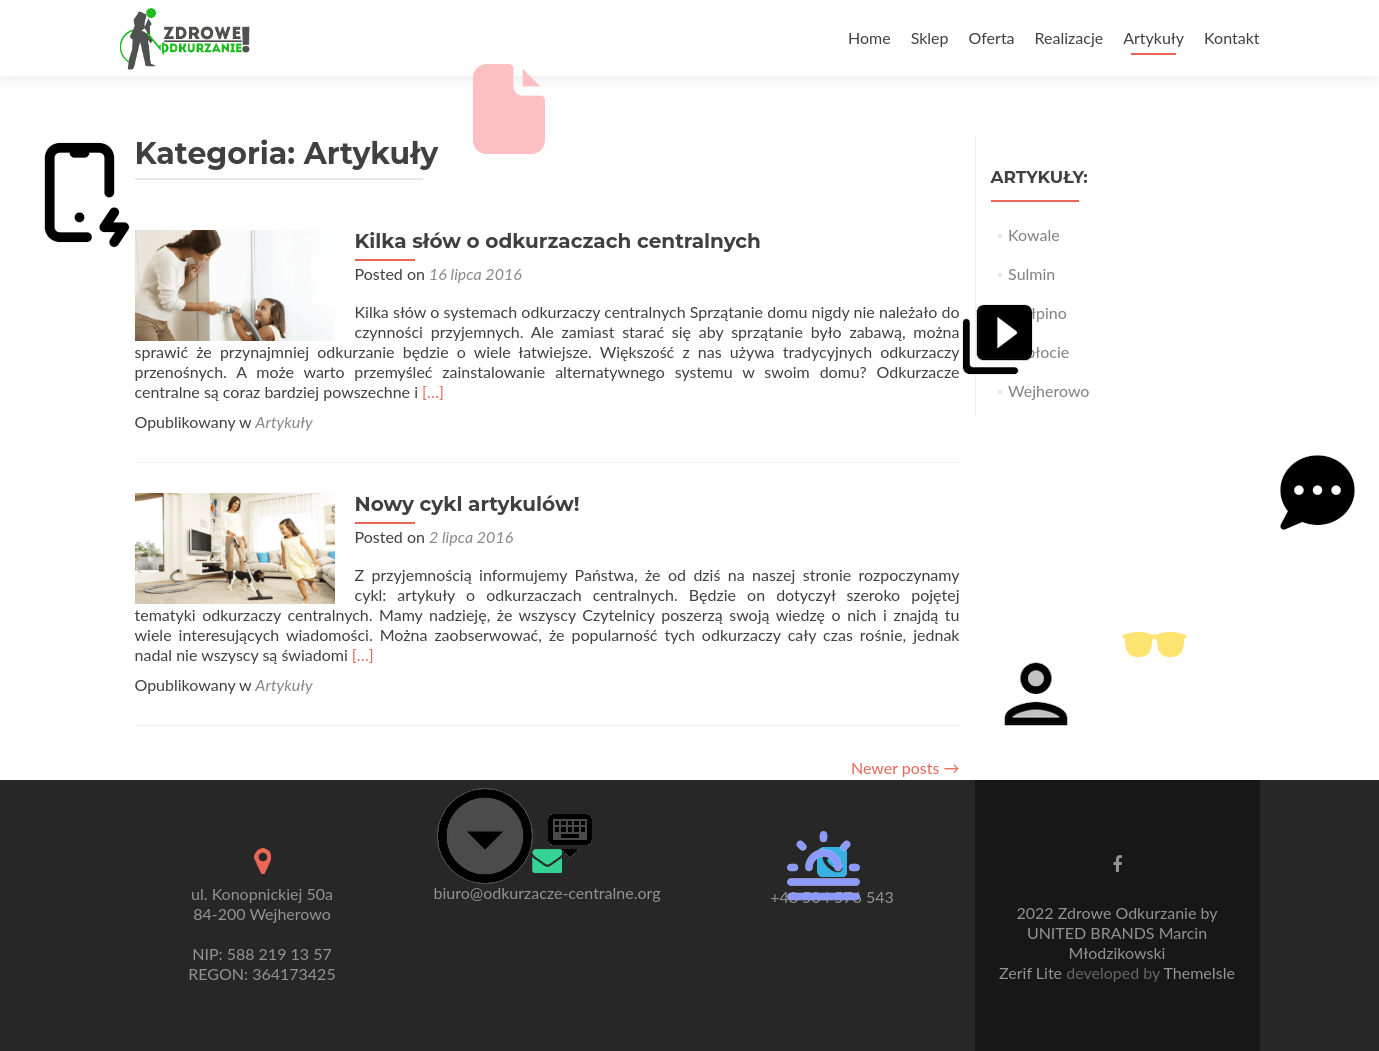  I want to click on hide the on-screen keyboard, so click(570, 834).